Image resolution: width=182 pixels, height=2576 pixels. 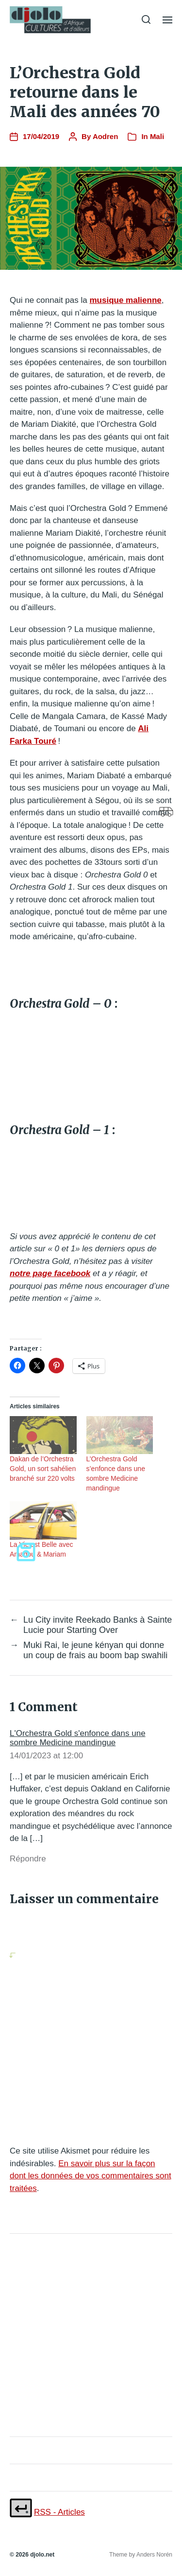 I want to click on add your signature to a document, so click(x=170, y=218).